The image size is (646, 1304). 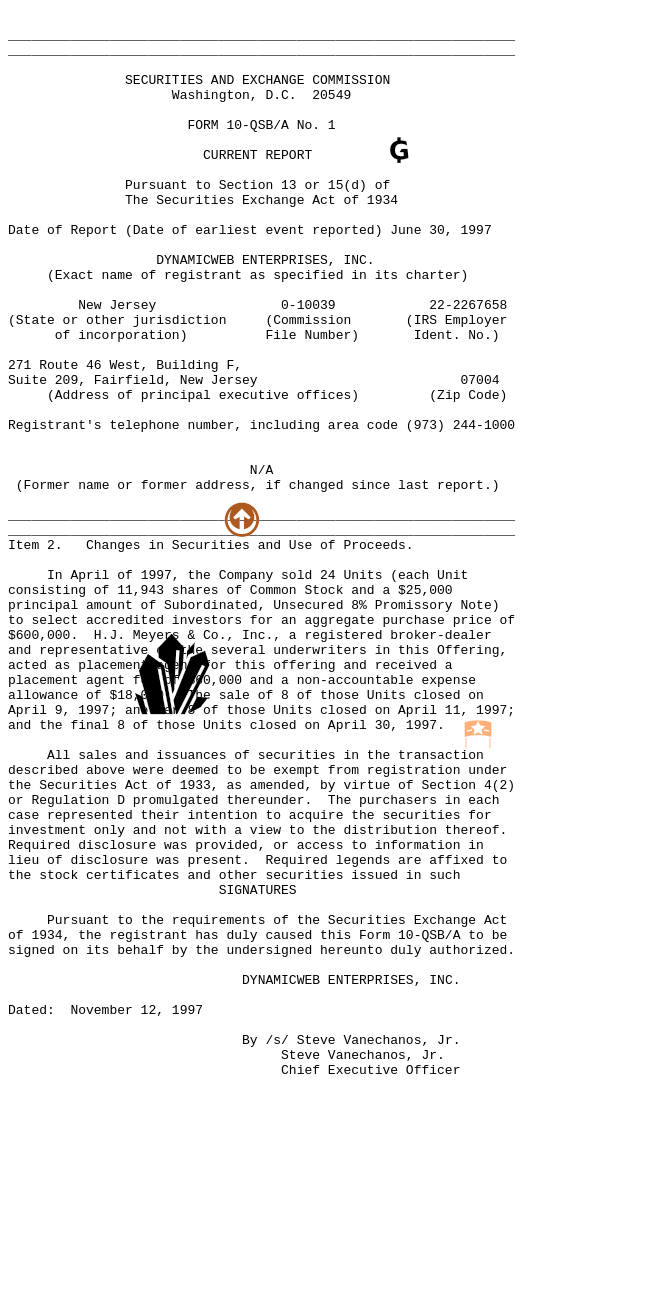 What do you see at coordinates (399, 150) in the screenshot?
I see `view your current credits balance` at bounding box center [399, 150].